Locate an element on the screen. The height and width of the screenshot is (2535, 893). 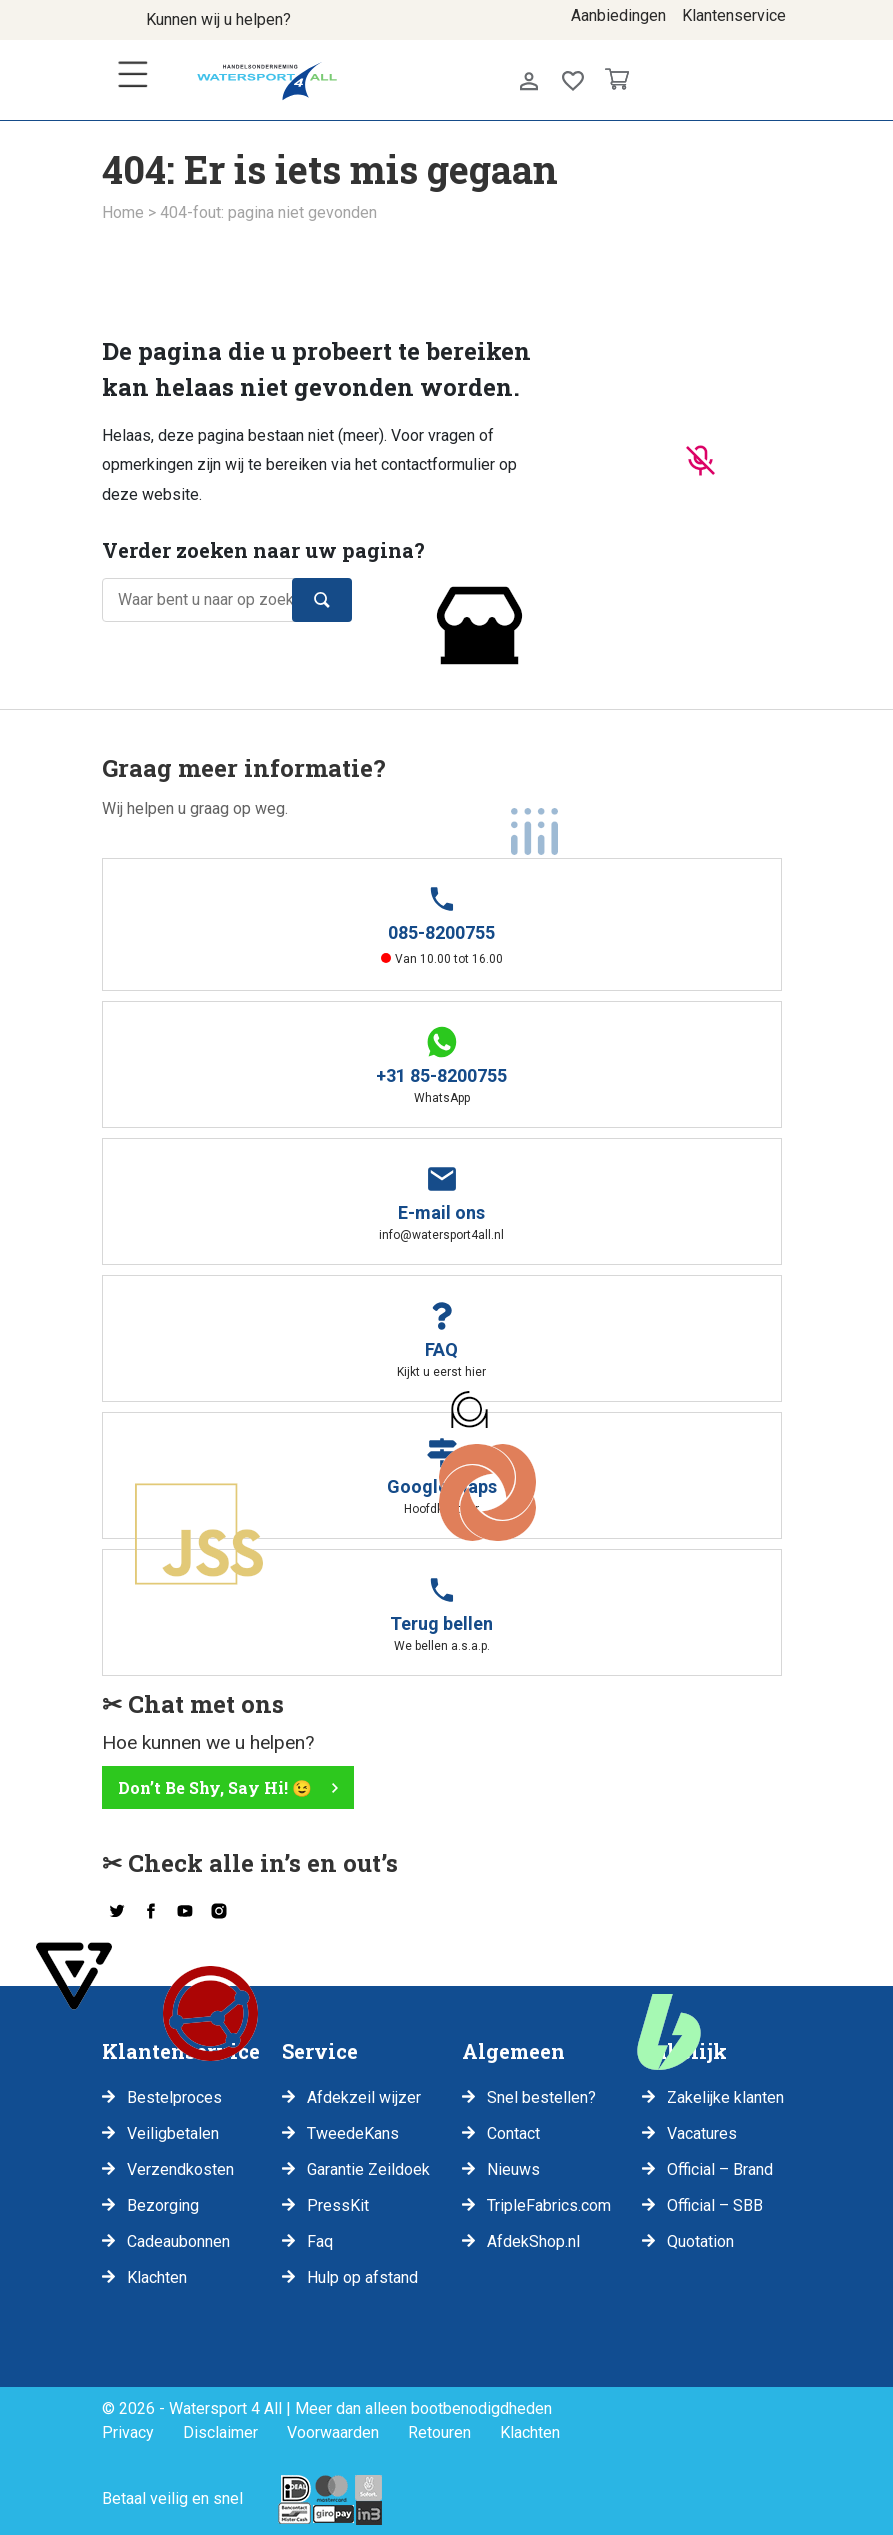
open the store or marketplace is located at coordinates (479, 625).